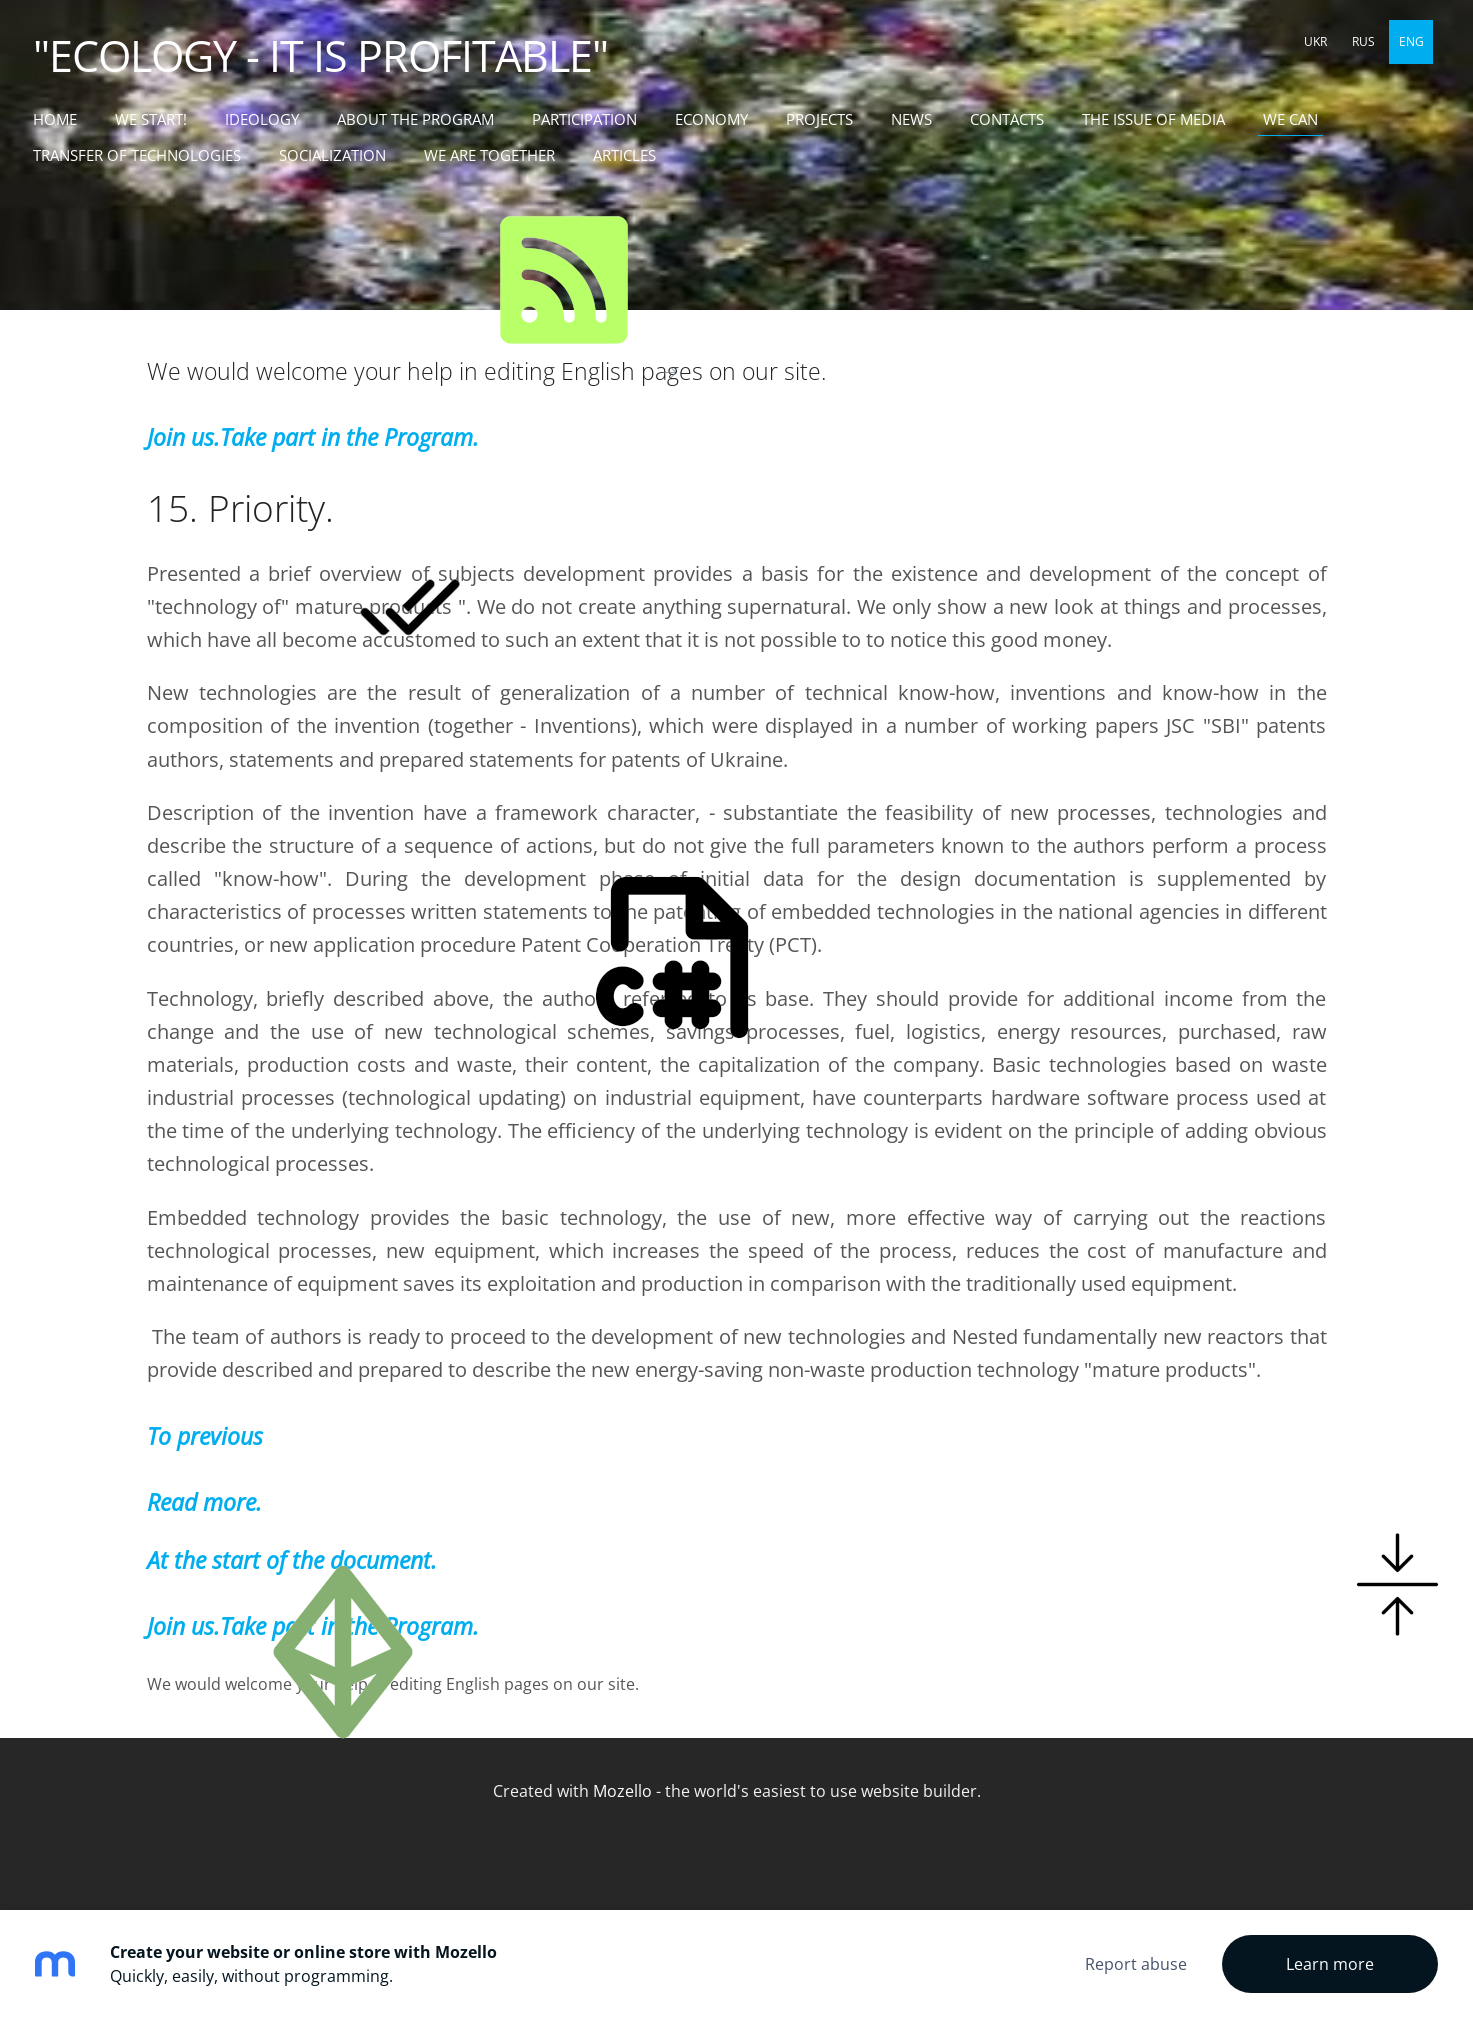 This screenshot has height=2018, width=1473. I want to click on subscribe to RSS feed, so click(564, 280).